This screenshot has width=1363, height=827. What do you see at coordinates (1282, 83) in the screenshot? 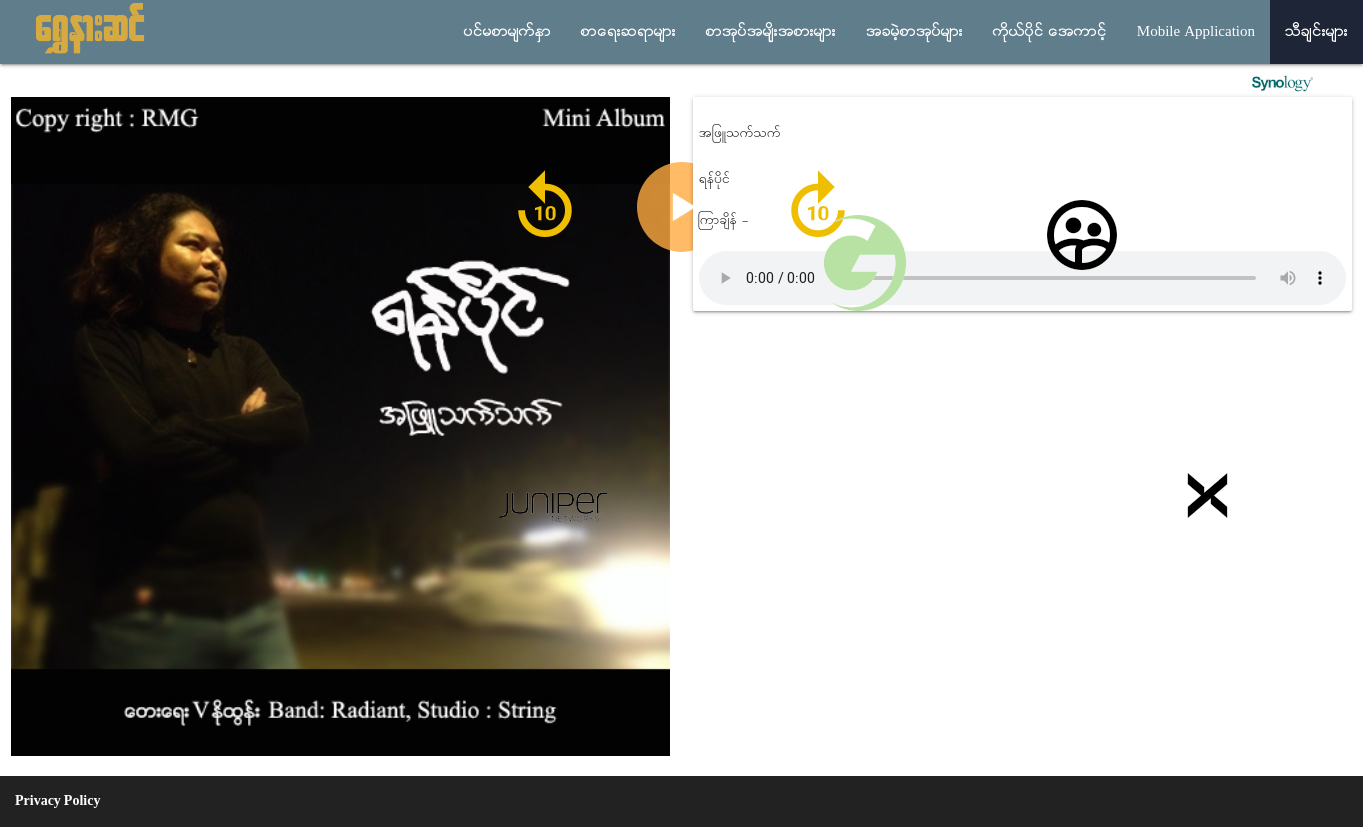
I see `Synology brand logo` at bounding box center [1282, 83].